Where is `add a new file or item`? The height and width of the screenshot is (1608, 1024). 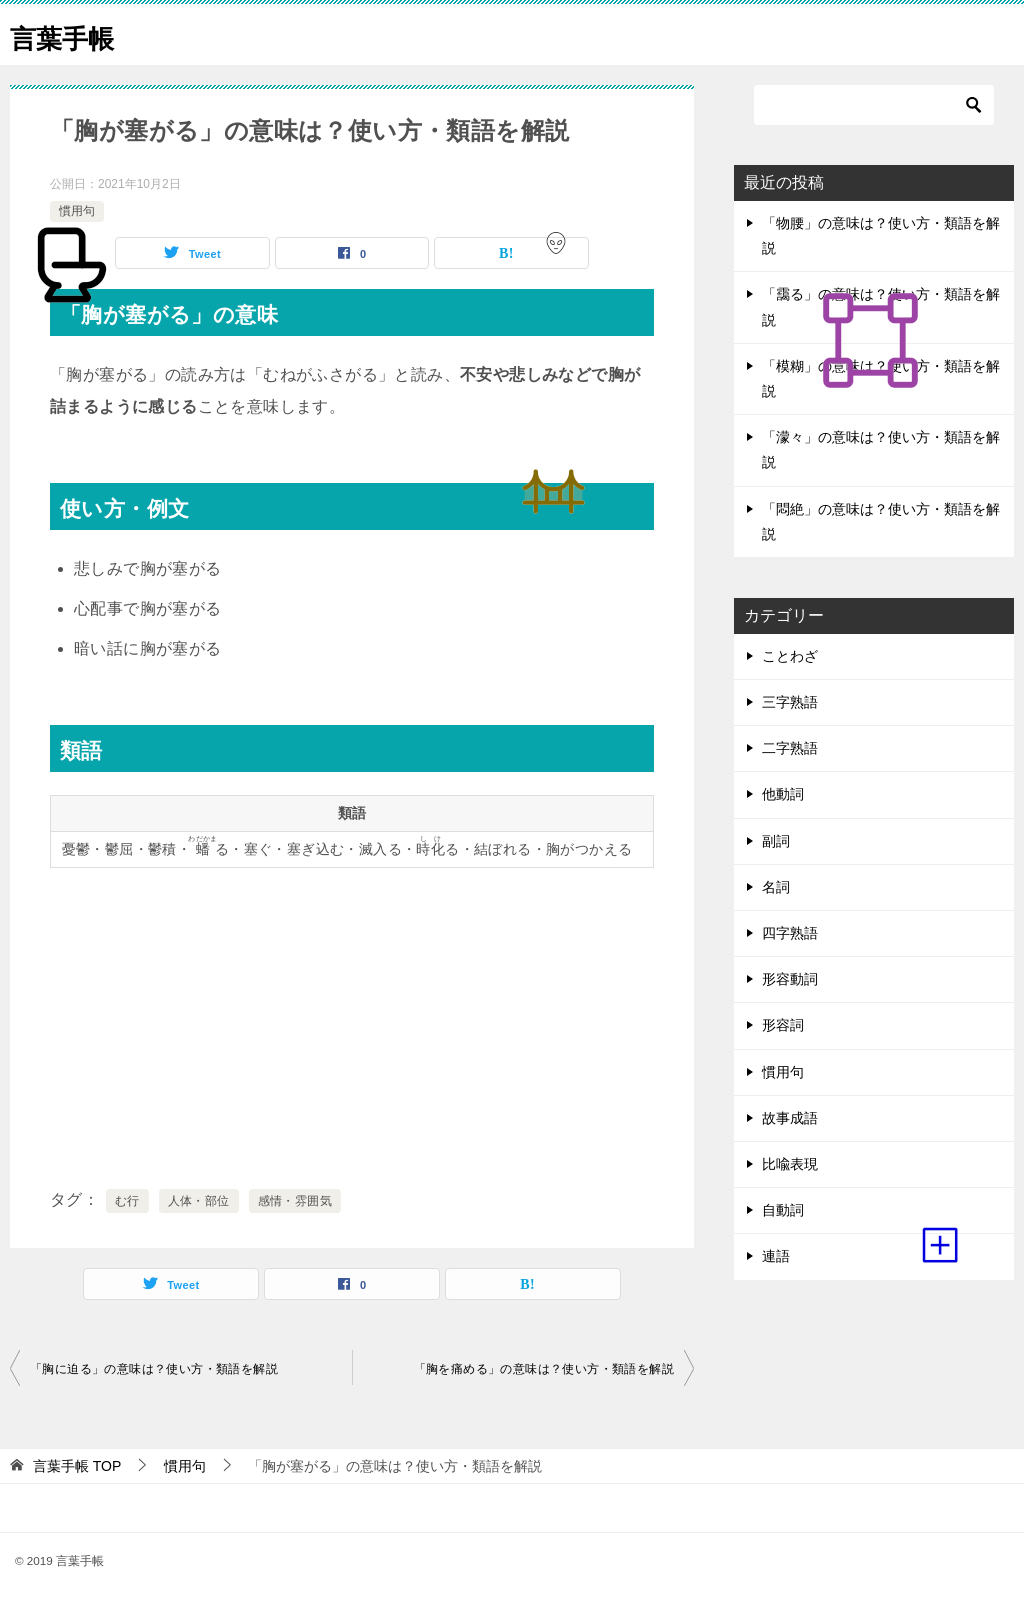
add a new file or item is located at coordinates (941, 1246).